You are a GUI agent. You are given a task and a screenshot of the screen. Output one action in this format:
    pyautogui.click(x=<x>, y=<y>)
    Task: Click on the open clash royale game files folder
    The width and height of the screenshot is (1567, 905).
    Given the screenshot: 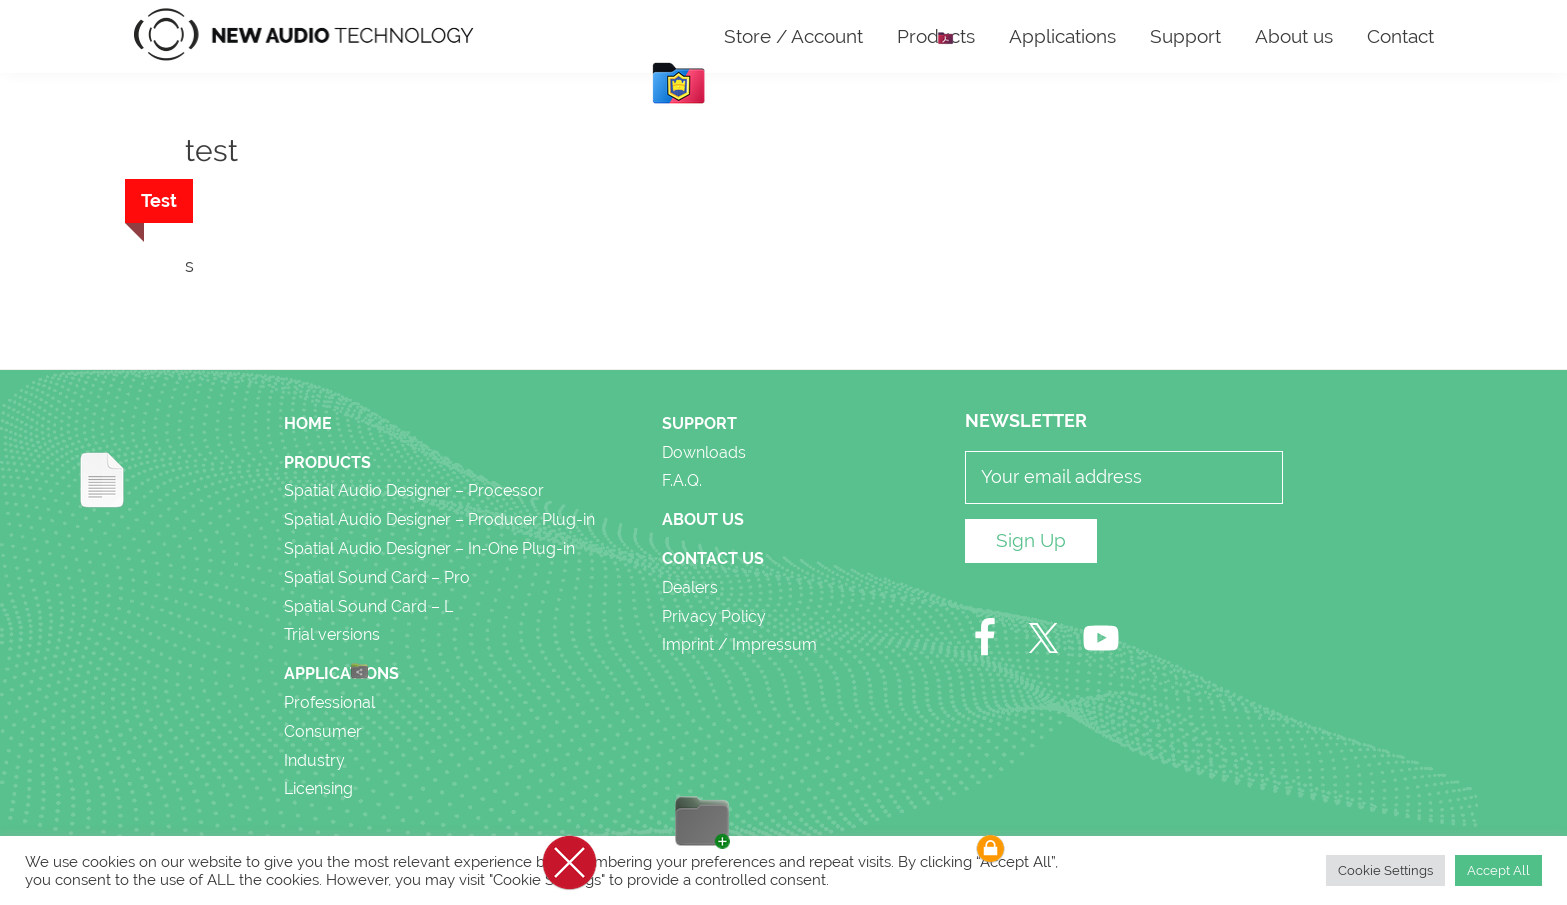 What is the action you would take?
    pyautogui.click(x=678, y=84)
    